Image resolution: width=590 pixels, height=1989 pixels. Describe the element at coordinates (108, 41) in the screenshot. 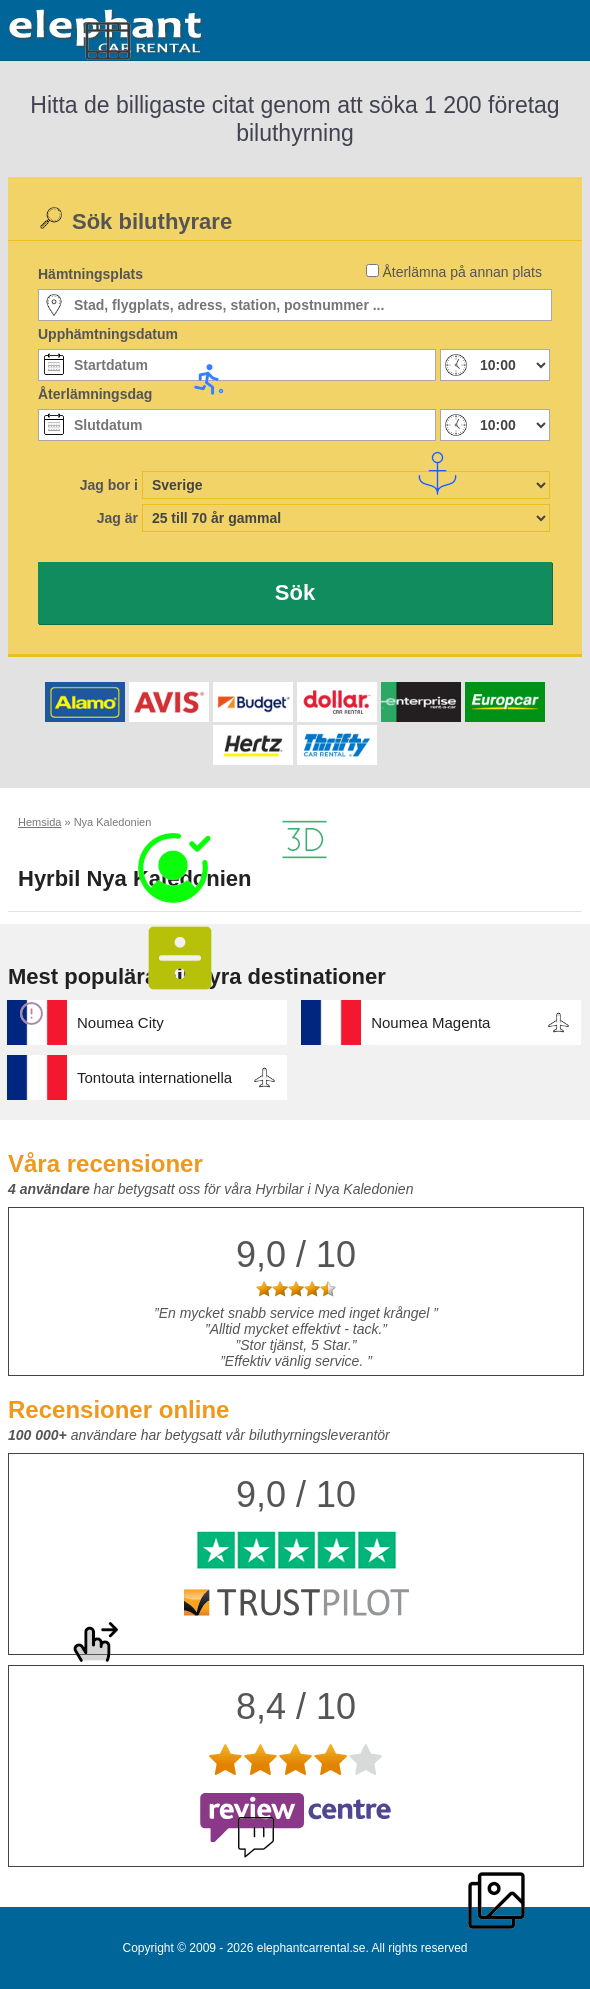

I see `view video or film content` at that location.